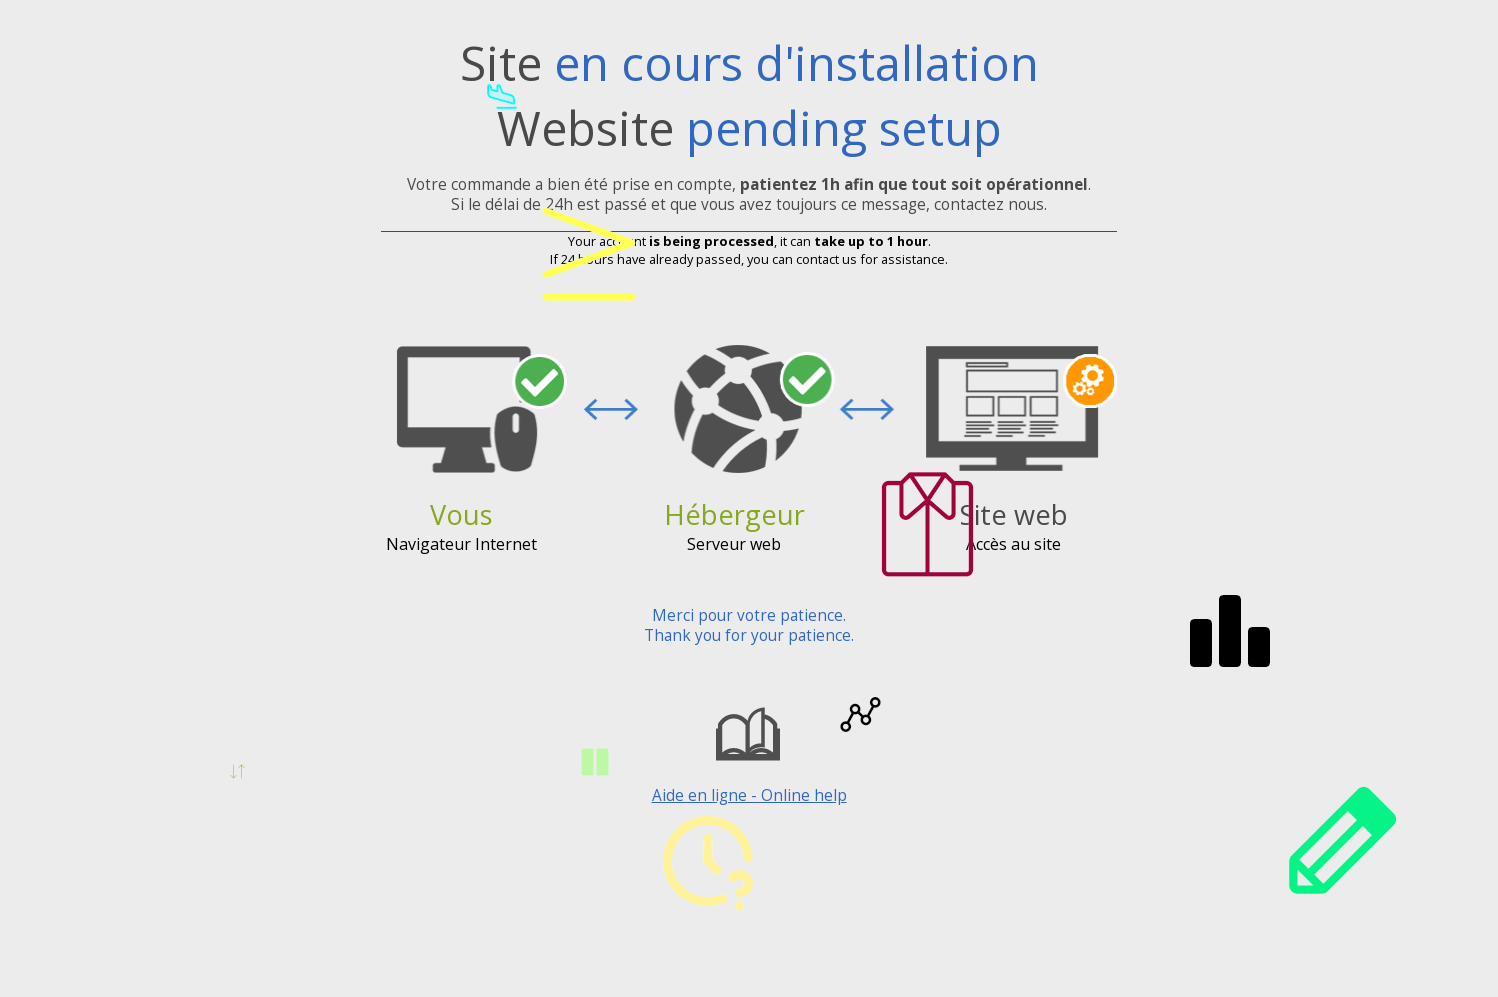 Image resolution: width=1498 pixels, height=997 pixels. I want to click on view clothing or apparel items, so click(927, 526).